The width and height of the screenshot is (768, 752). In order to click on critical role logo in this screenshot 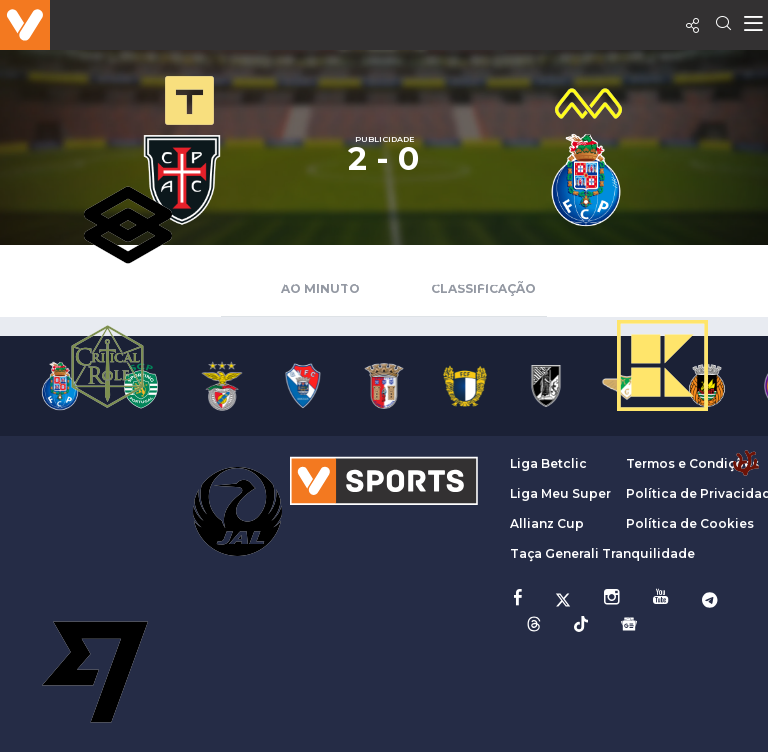, I will do `click(107, 366)`.